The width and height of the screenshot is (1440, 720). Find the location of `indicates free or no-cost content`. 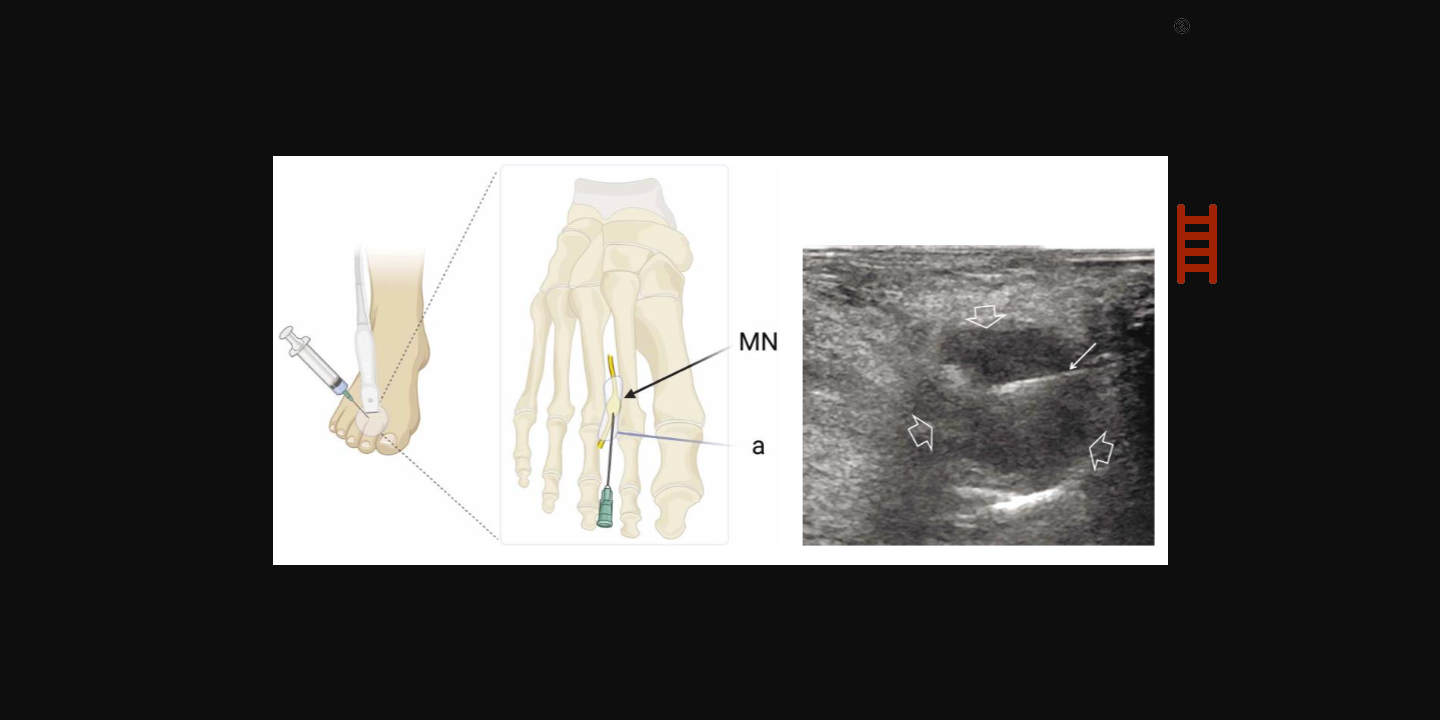

indicates free or no-cost content is located at coordinates (1182, 26).